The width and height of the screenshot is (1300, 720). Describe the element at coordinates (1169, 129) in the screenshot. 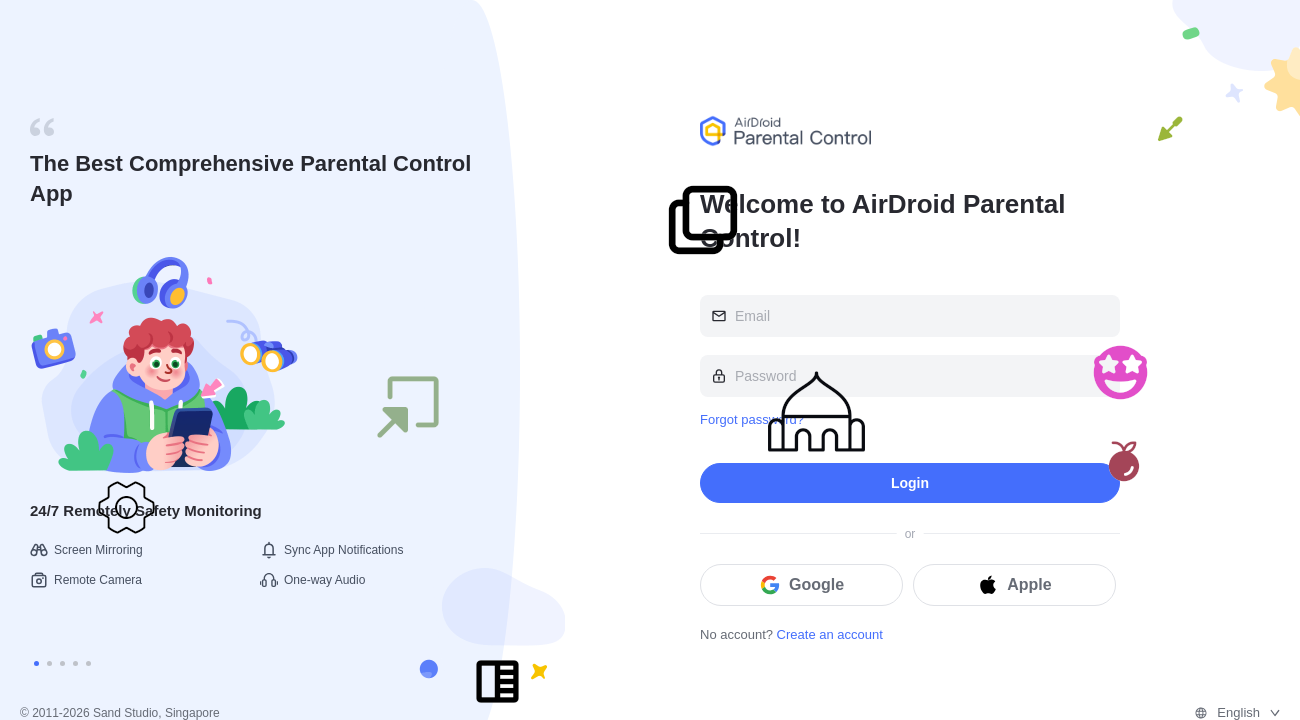

I see `access gardening or landscaping tools` at that location.